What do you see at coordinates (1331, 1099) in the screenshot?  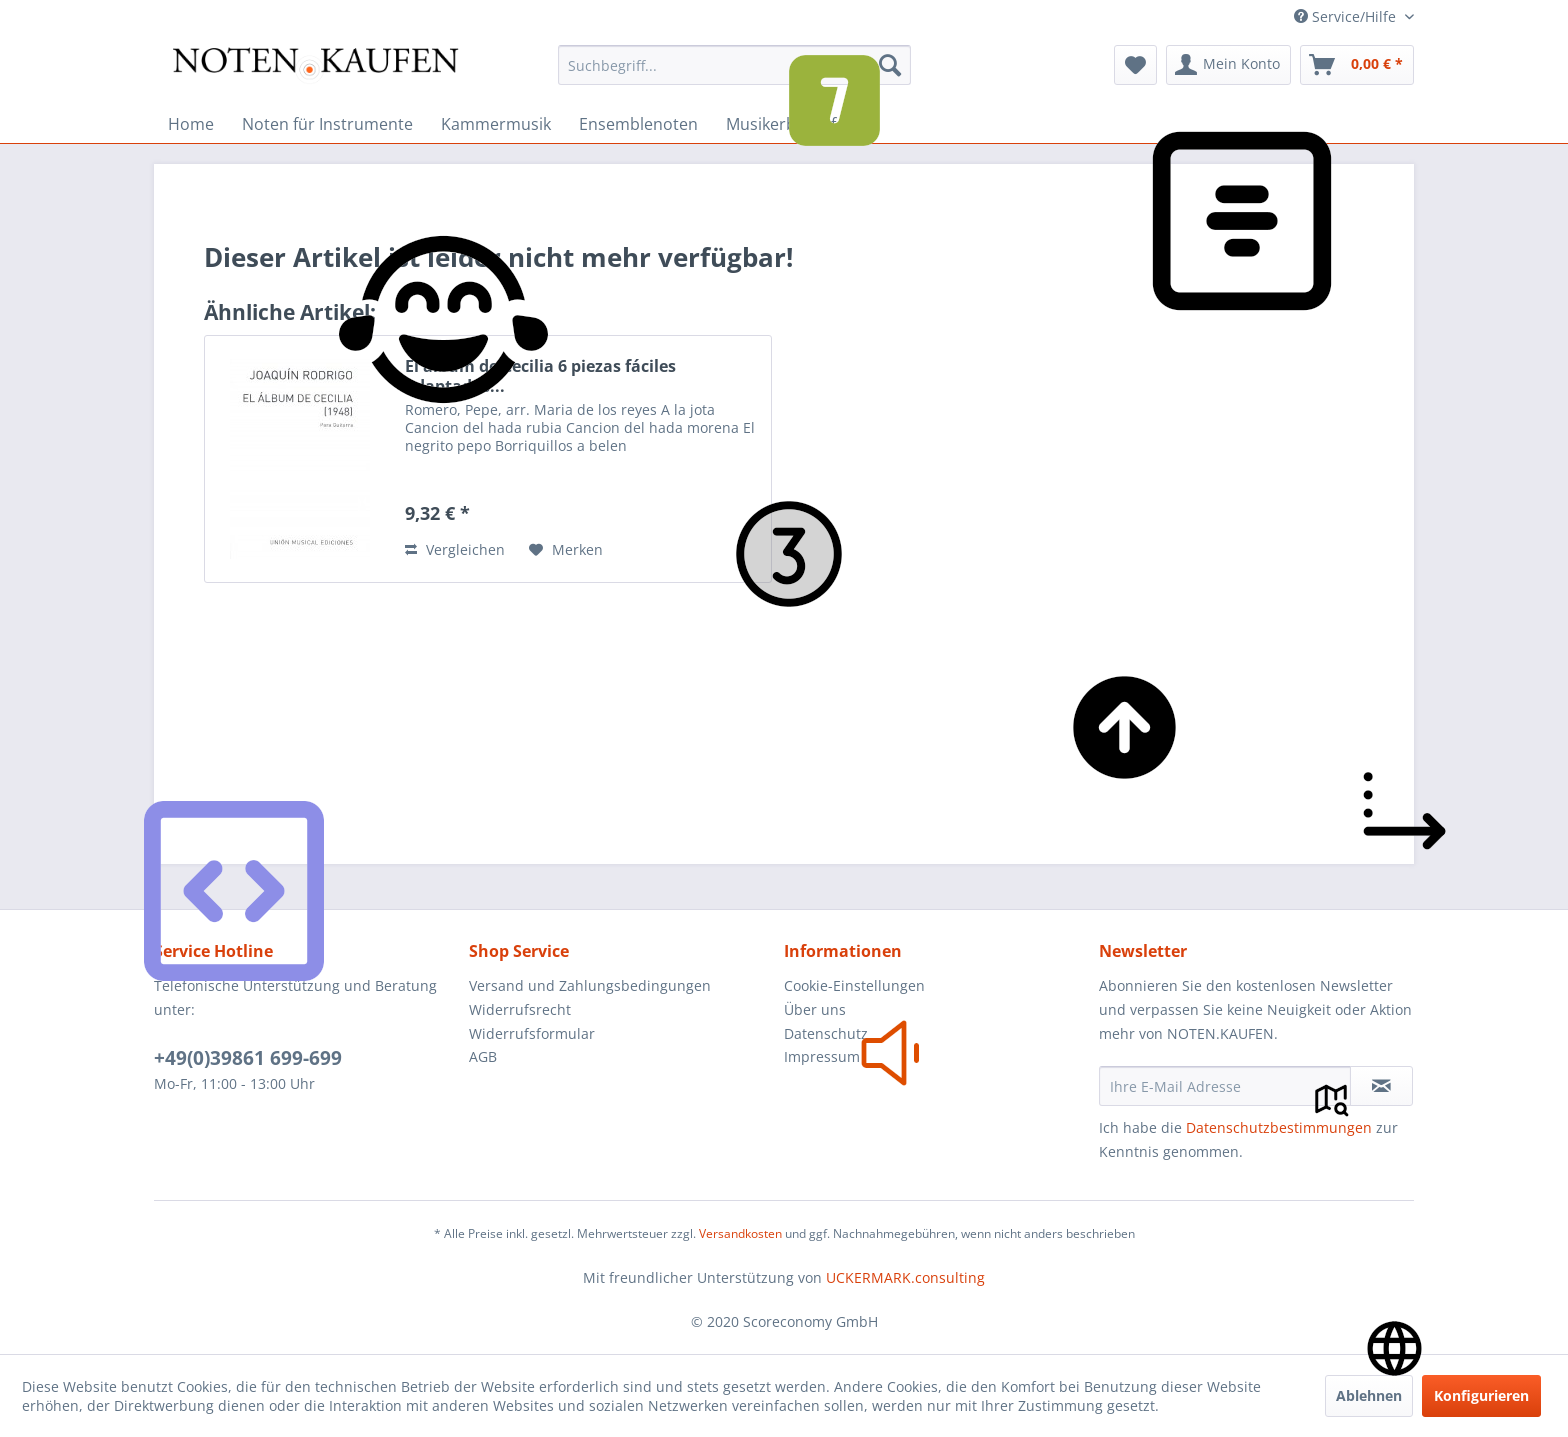 I see `search for a location on the map` at bounding box center [1331, 1099].